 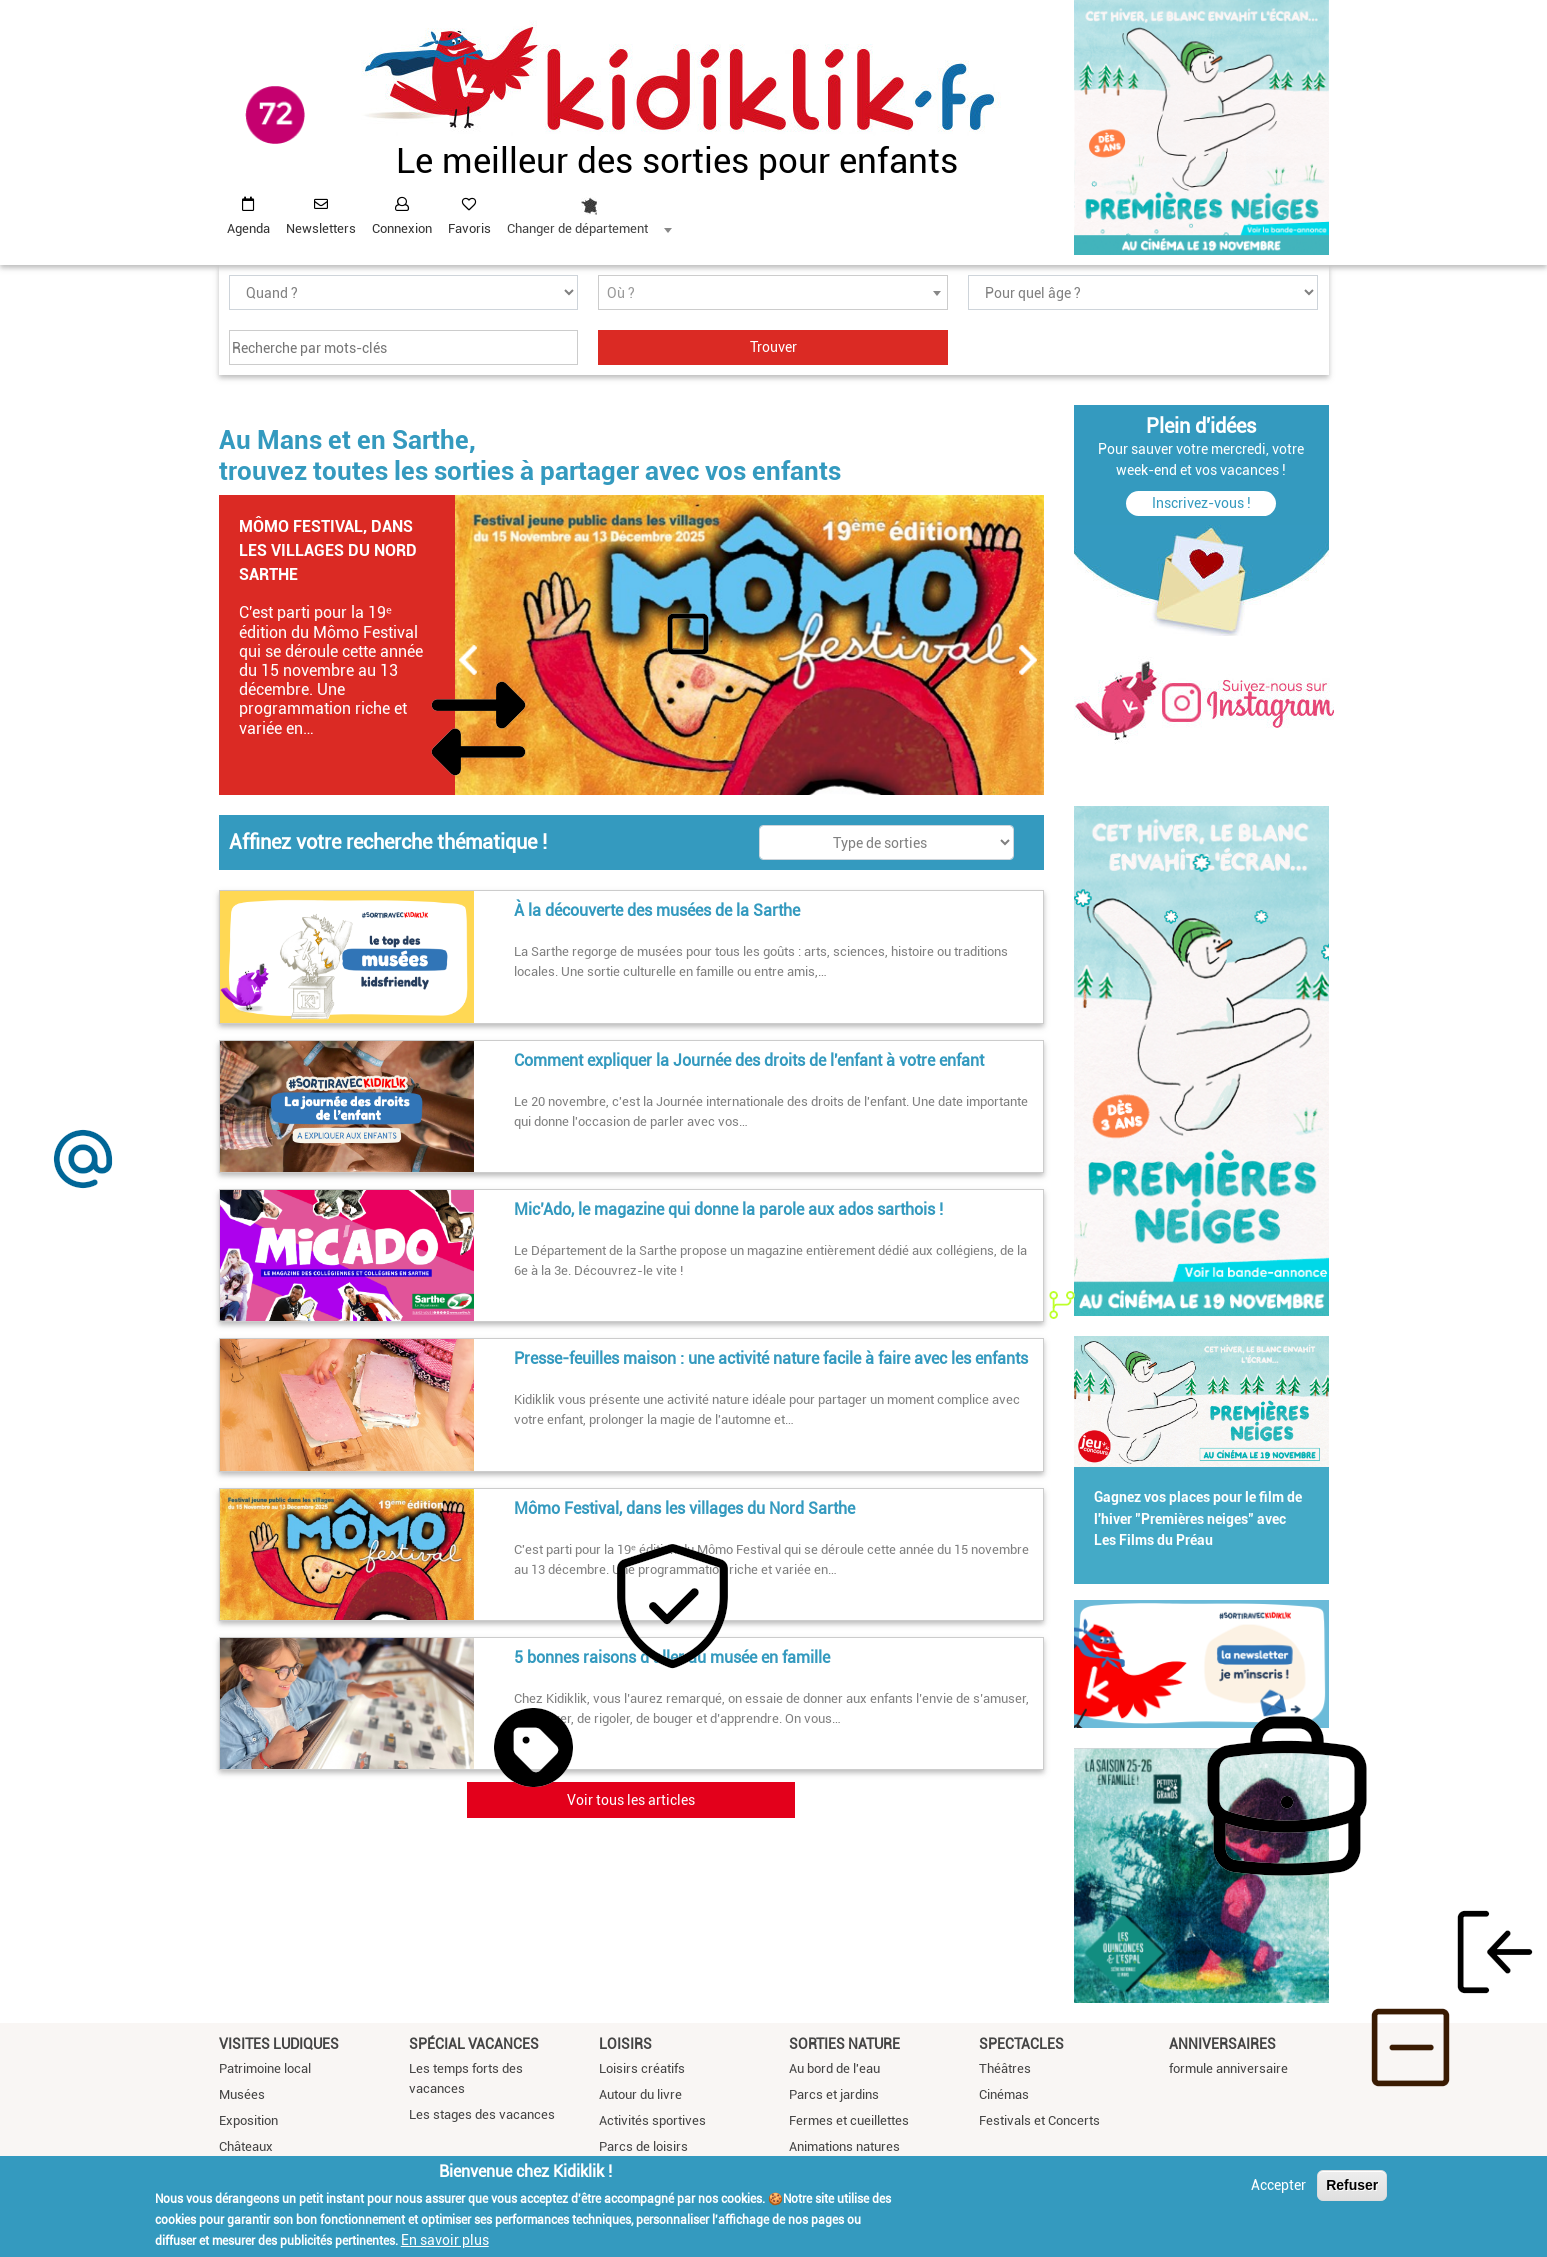 What do you see at coordinates (83, 1159) in the screenshot?
I see `mention or tag a user` at bounding box center [83, 1159].